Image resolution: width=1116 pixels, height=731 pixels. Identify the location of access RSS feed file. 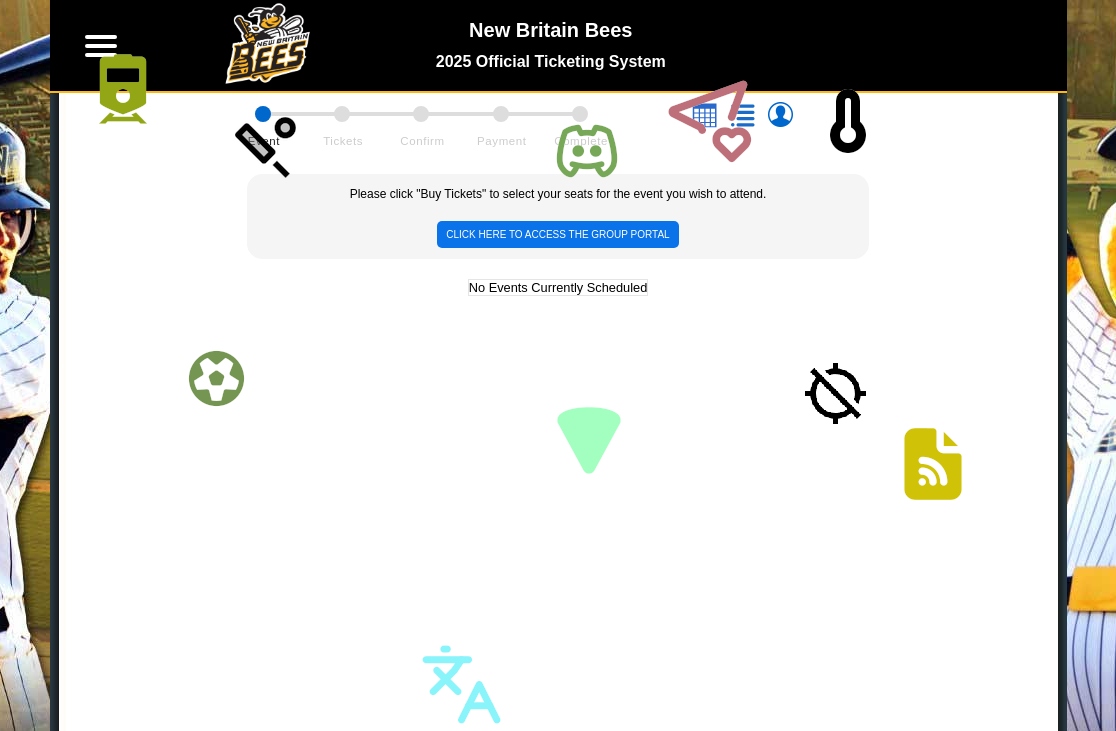
(933, 464).